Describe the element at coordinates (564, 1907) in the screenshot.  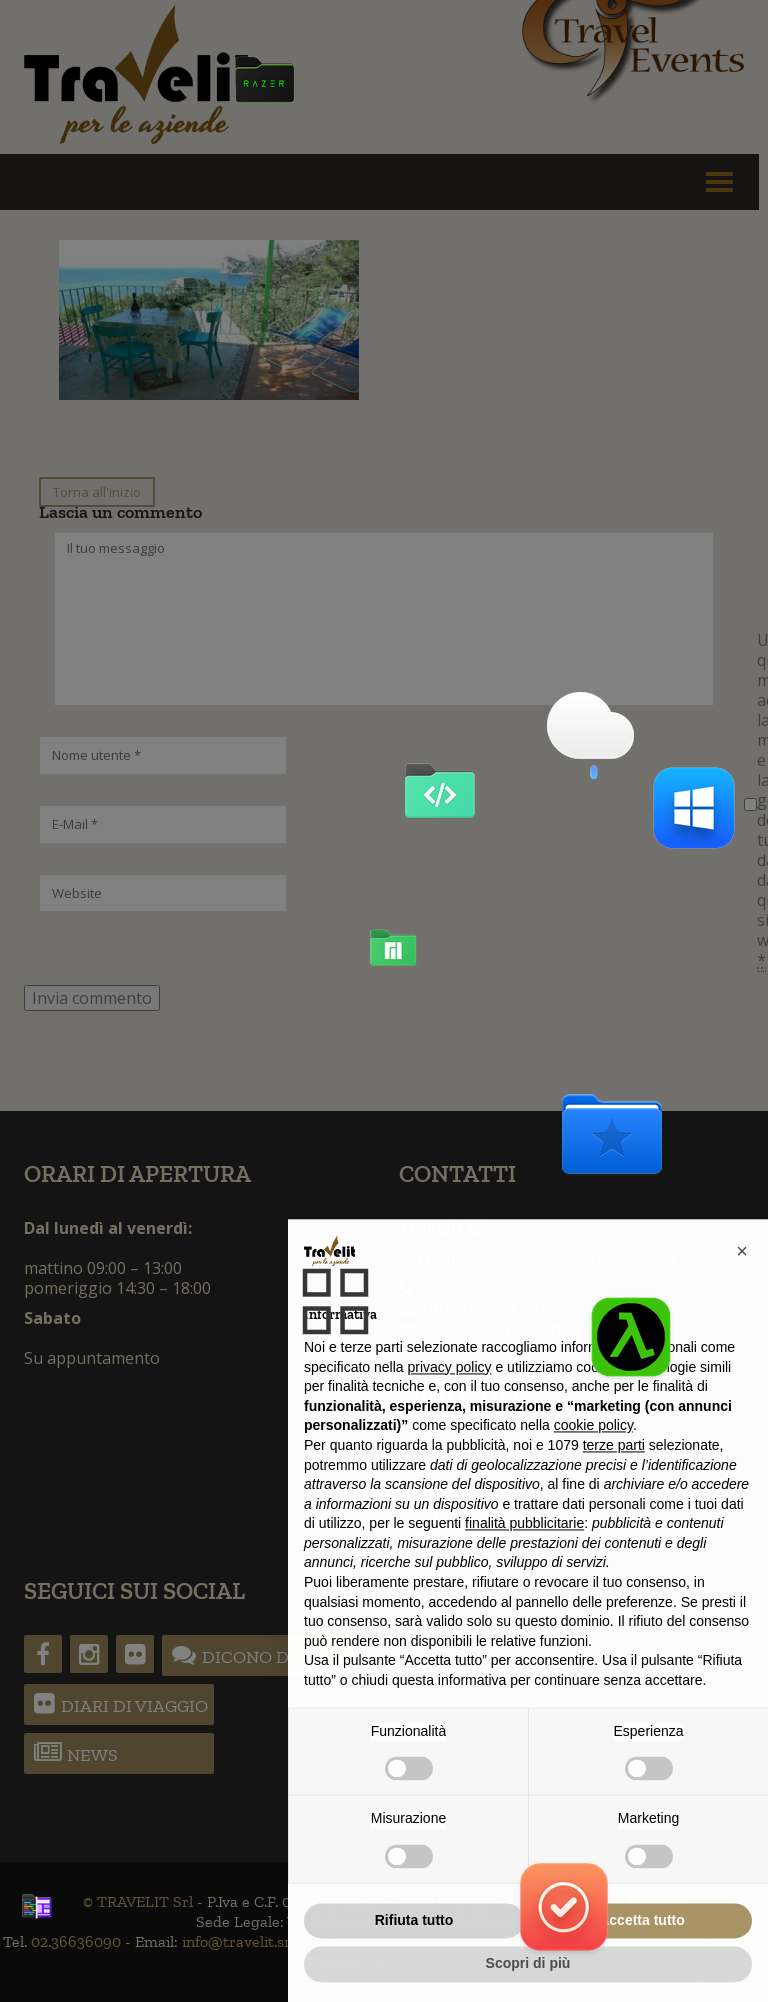
I see `open dconf editor to modify system configuration settings` at that location.